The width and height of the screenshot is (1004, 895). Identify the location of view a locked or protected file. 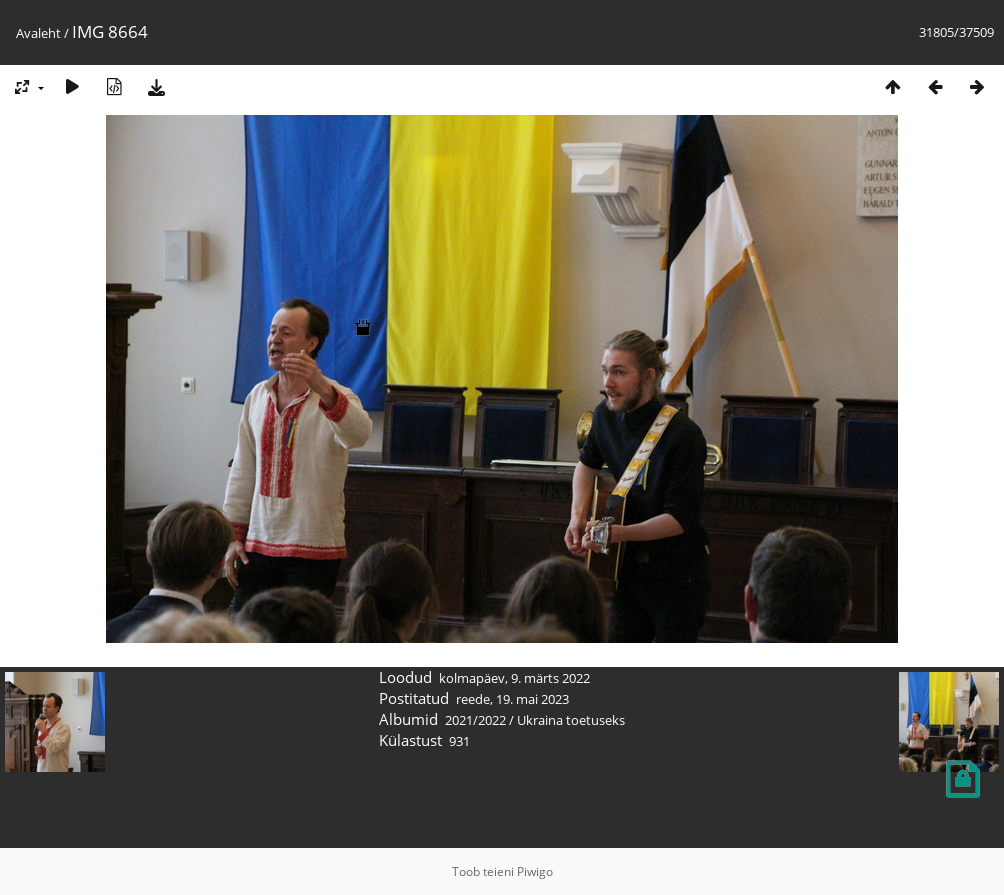
(963, 779).